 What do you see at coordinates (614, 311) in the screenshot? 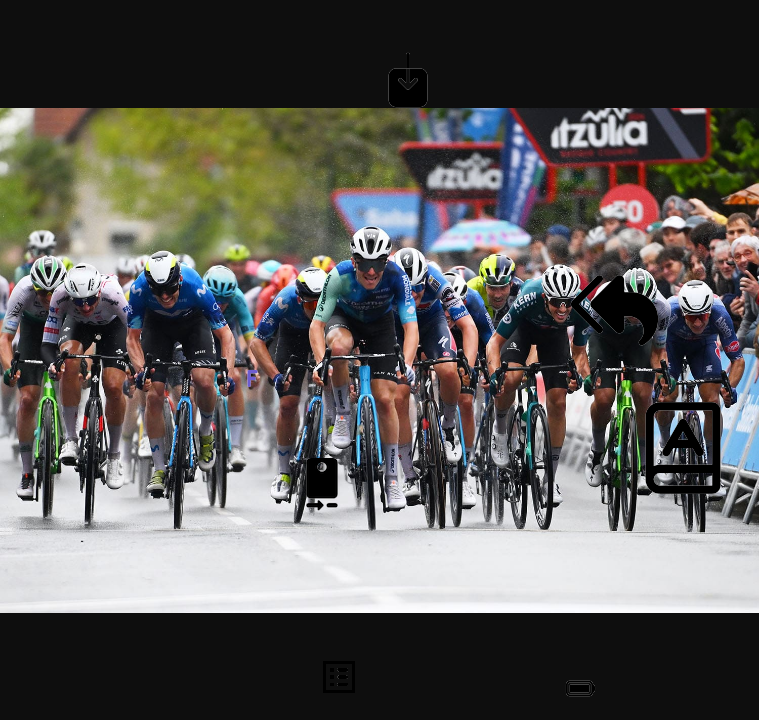
I see `reply all to an email or message` at bounding box center [614, 311].